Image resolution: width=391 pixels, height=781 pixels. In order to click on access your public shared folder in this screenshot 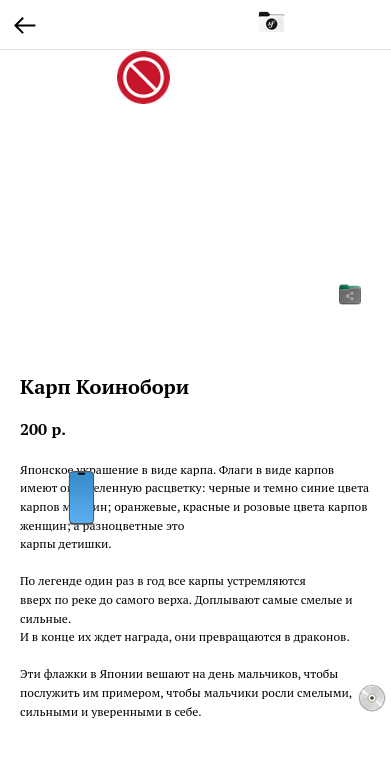, I will do `click(350, 294)`.